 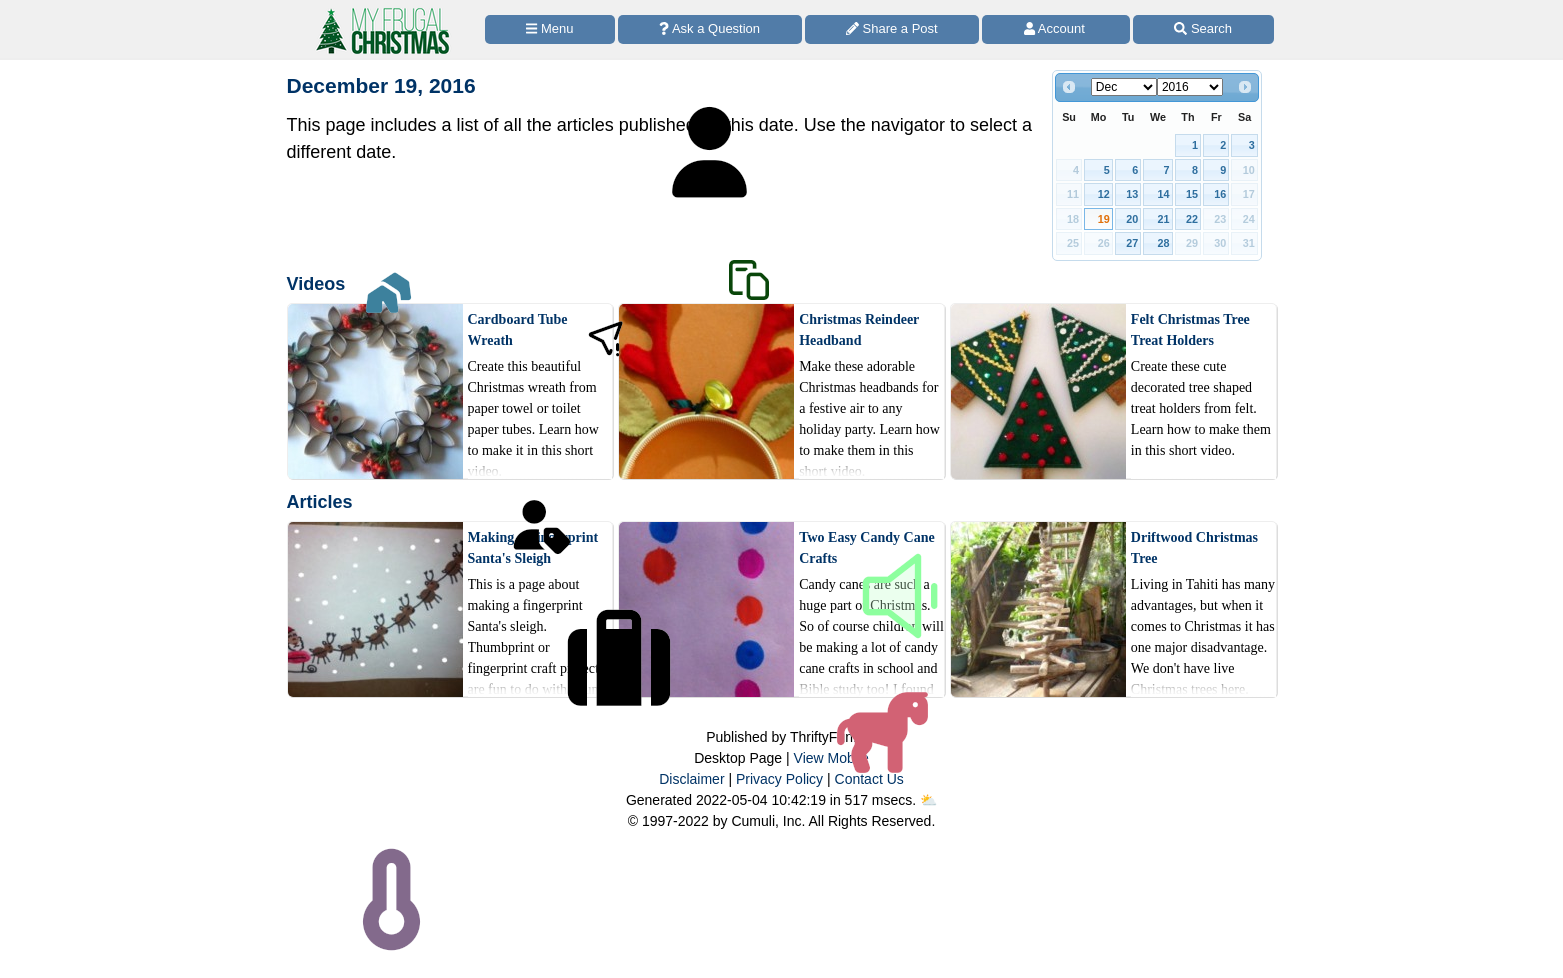 I want to click on location alert or warning, so click(x=606, y=338).